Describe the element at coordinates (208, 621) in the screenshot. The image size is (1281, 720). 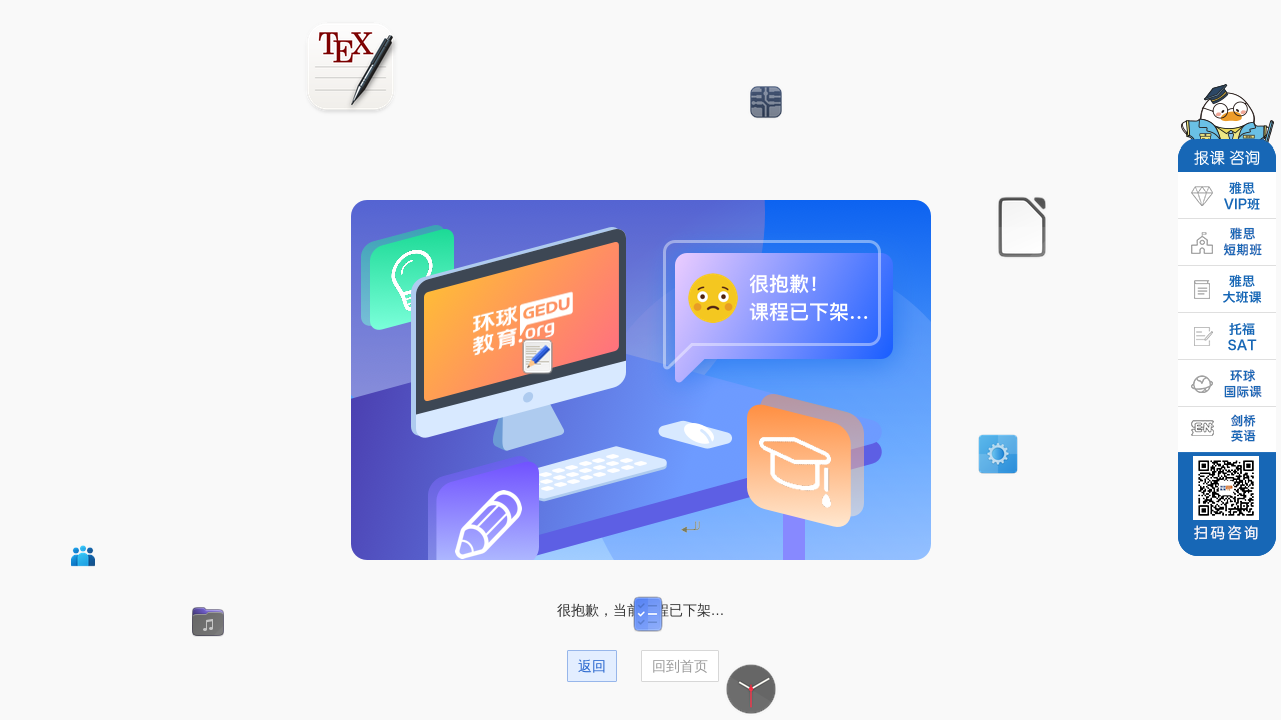
I see `open your music folder` at that location.